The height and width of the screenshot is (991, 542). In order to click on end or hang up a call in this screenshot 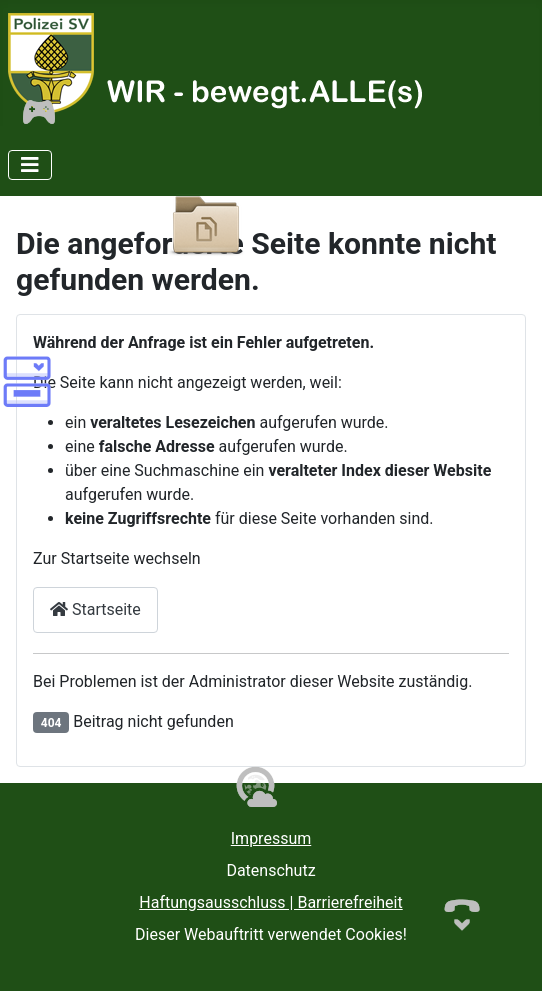, I will do `click(462, 912)`.